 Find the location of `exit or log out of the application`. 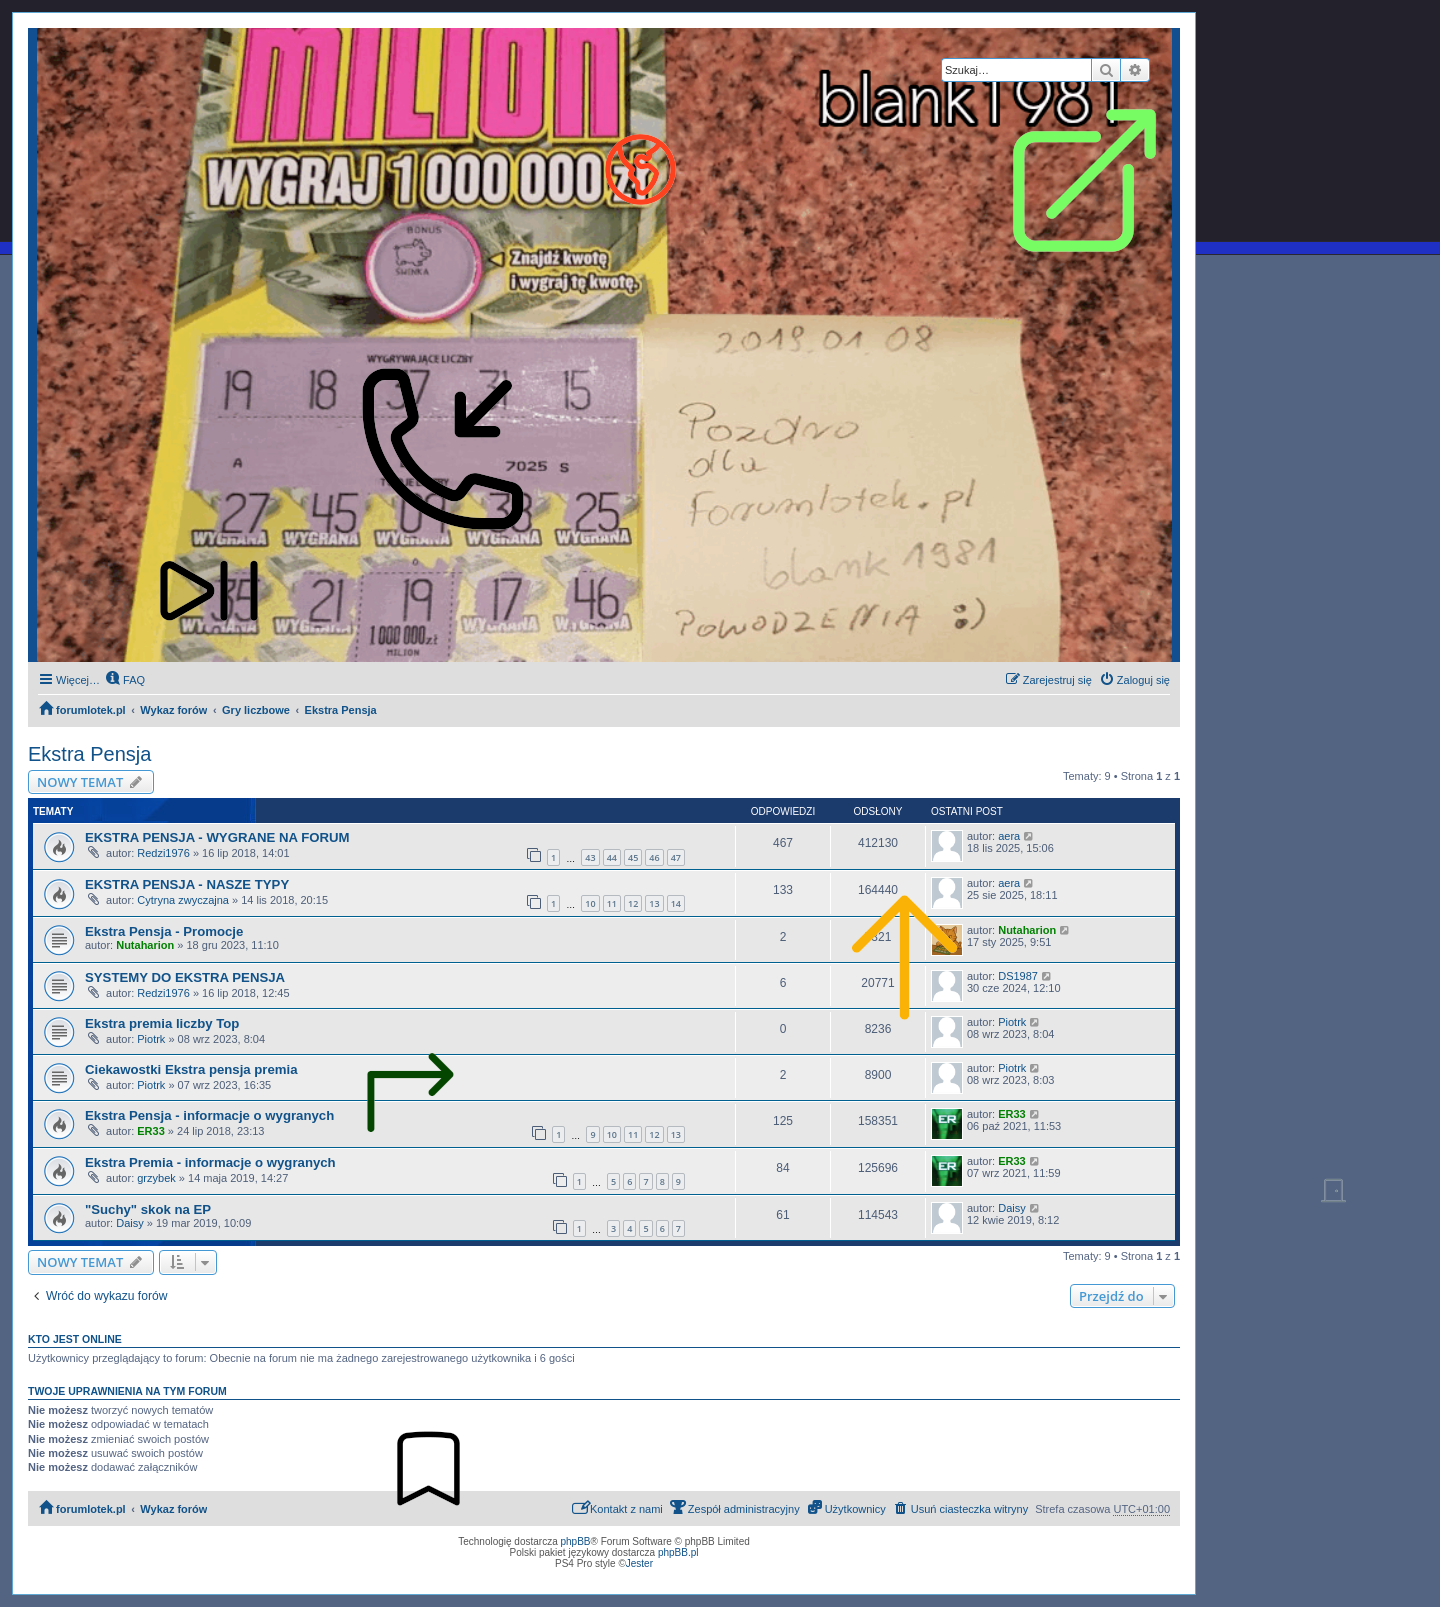

exit or log out of the application is located at coordinates (1333, 1190).